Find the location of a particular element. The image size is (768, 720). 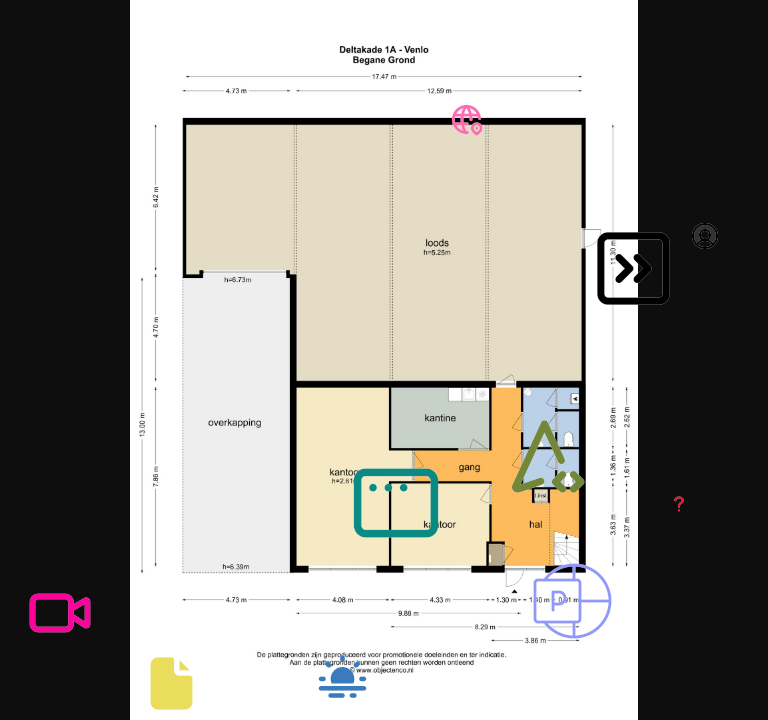

open a new application window is located at coordinates (396, 503).